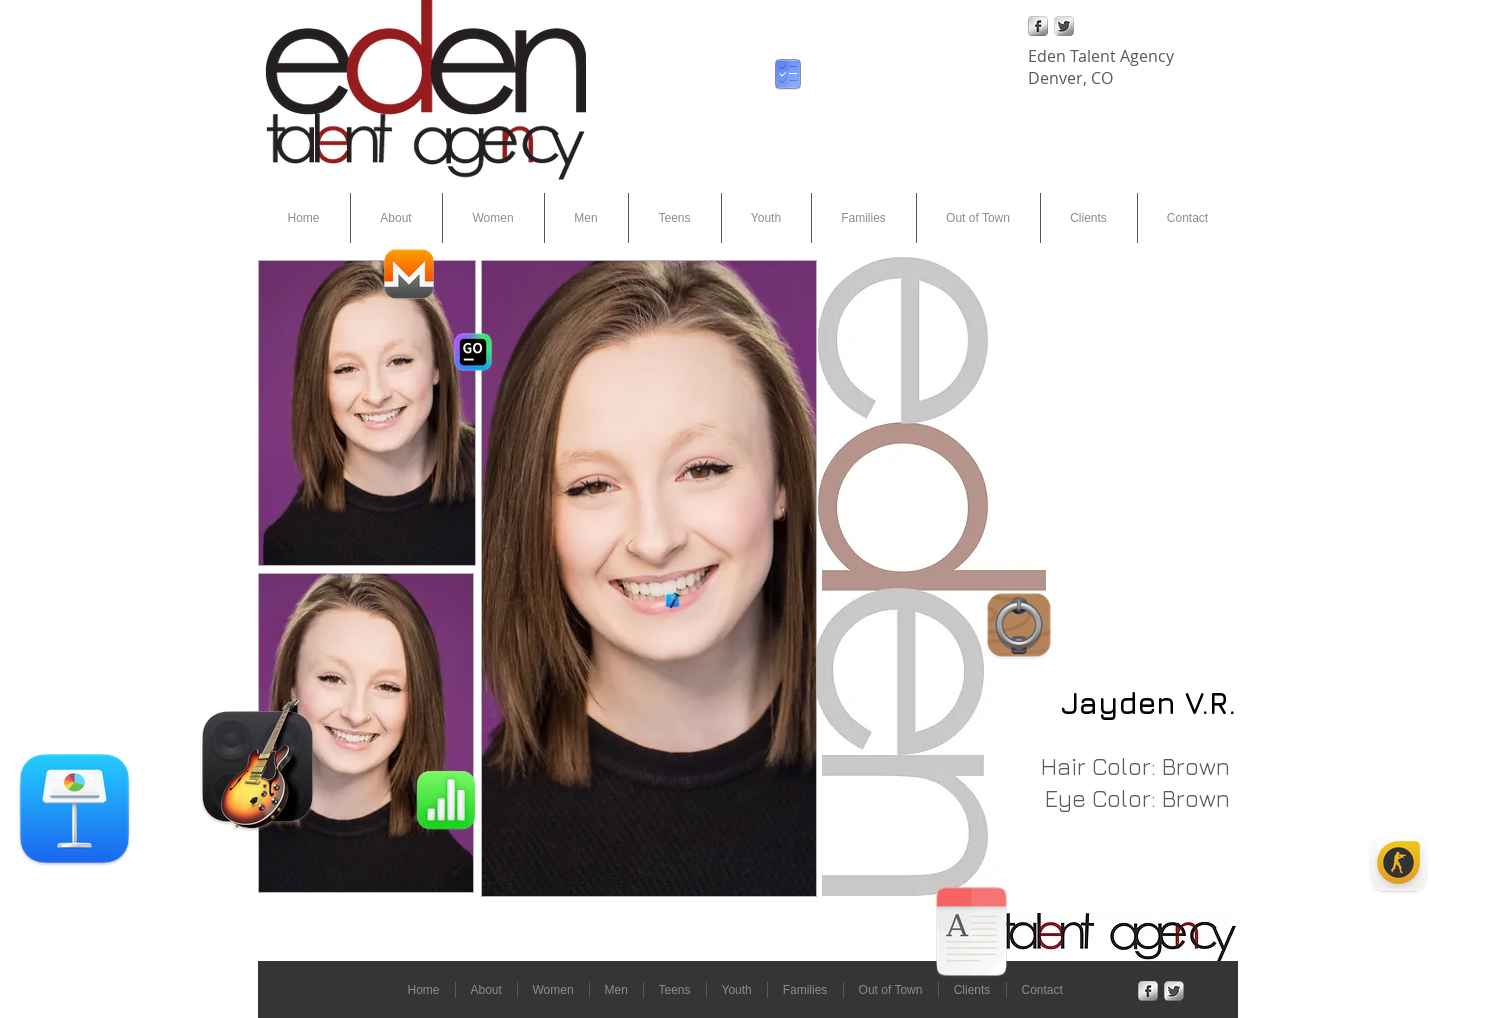 The height and width of the screenshot is (1018, 1495). I want to click on open GoLand IDE application, so click(473, 352).